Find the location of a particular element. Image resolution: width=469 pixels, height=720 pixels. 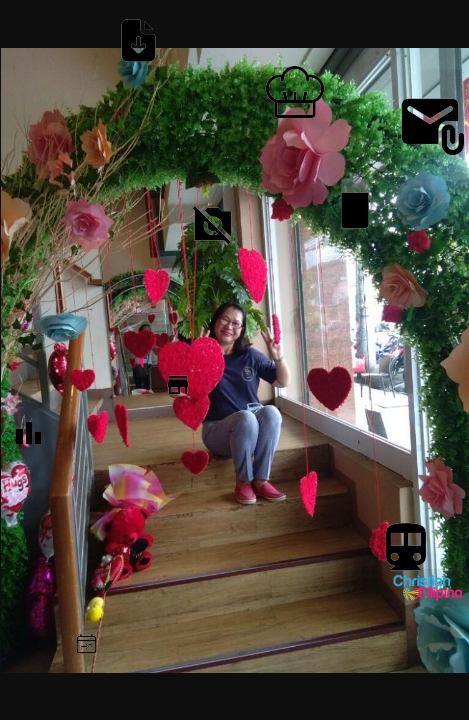

get public transit directions is located at coordinates (406, 548).